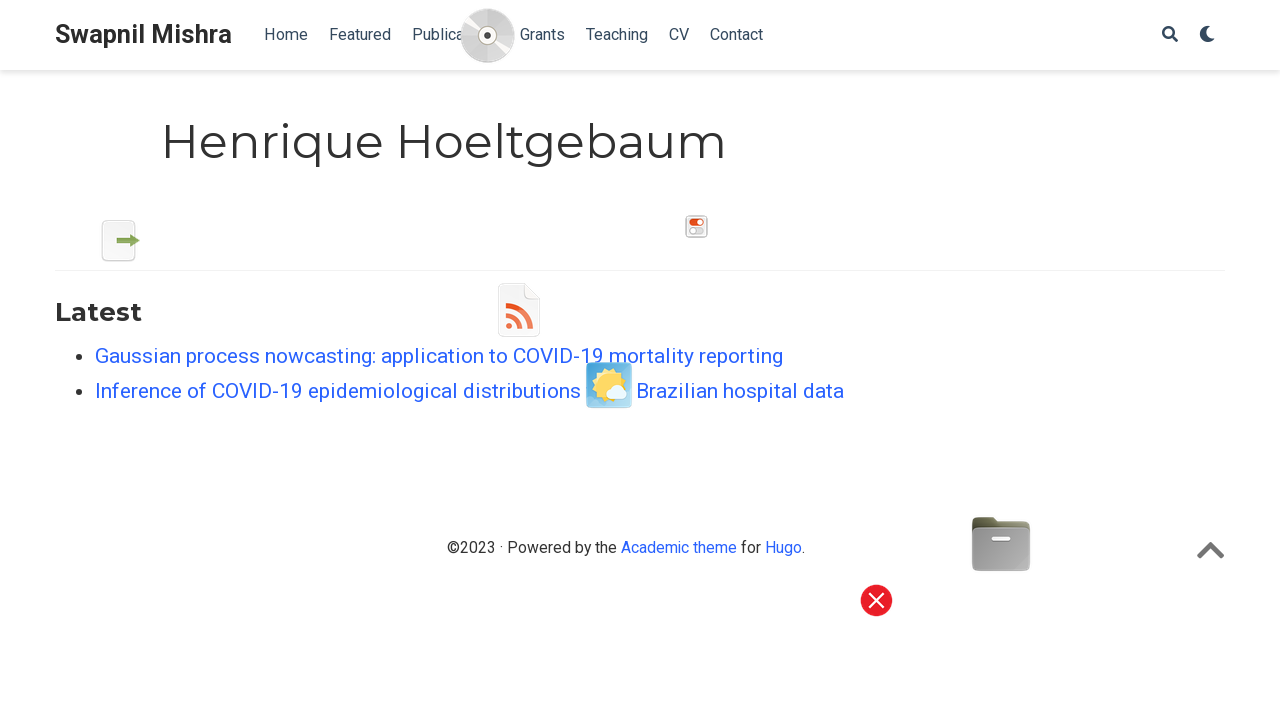  I want to click on open the Nautilus file manager, so click(1001, 544).